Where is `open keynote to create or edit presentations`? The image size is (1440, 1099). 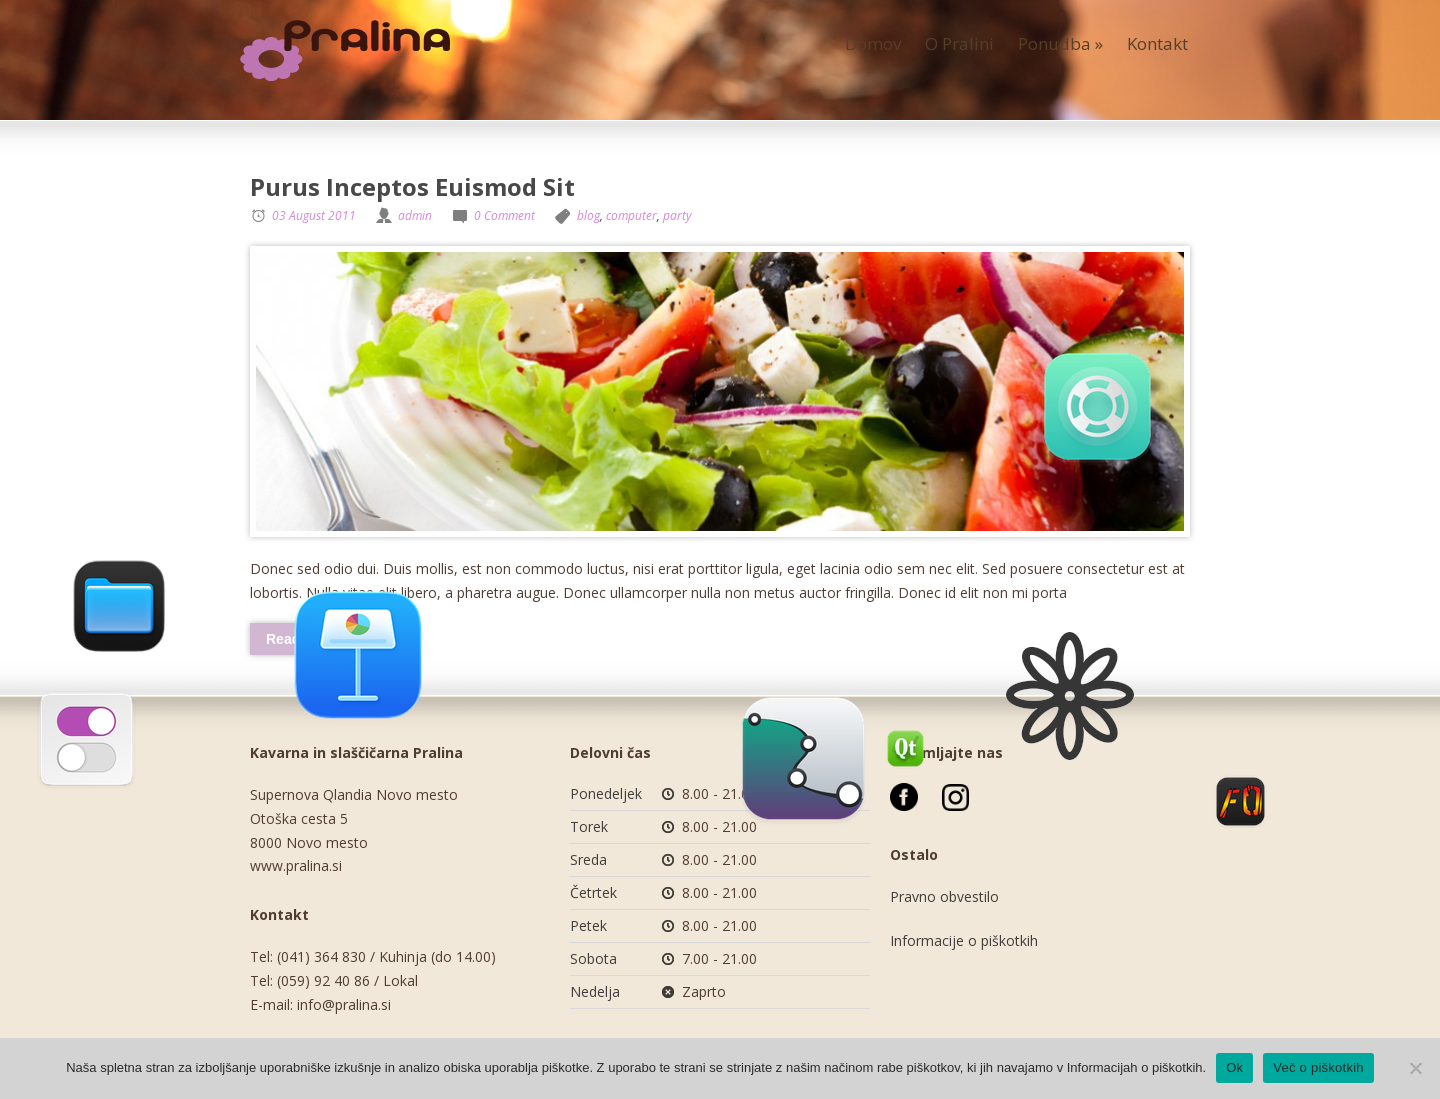 open keynote to create or edit presentations is located at coordinates (358, 655).